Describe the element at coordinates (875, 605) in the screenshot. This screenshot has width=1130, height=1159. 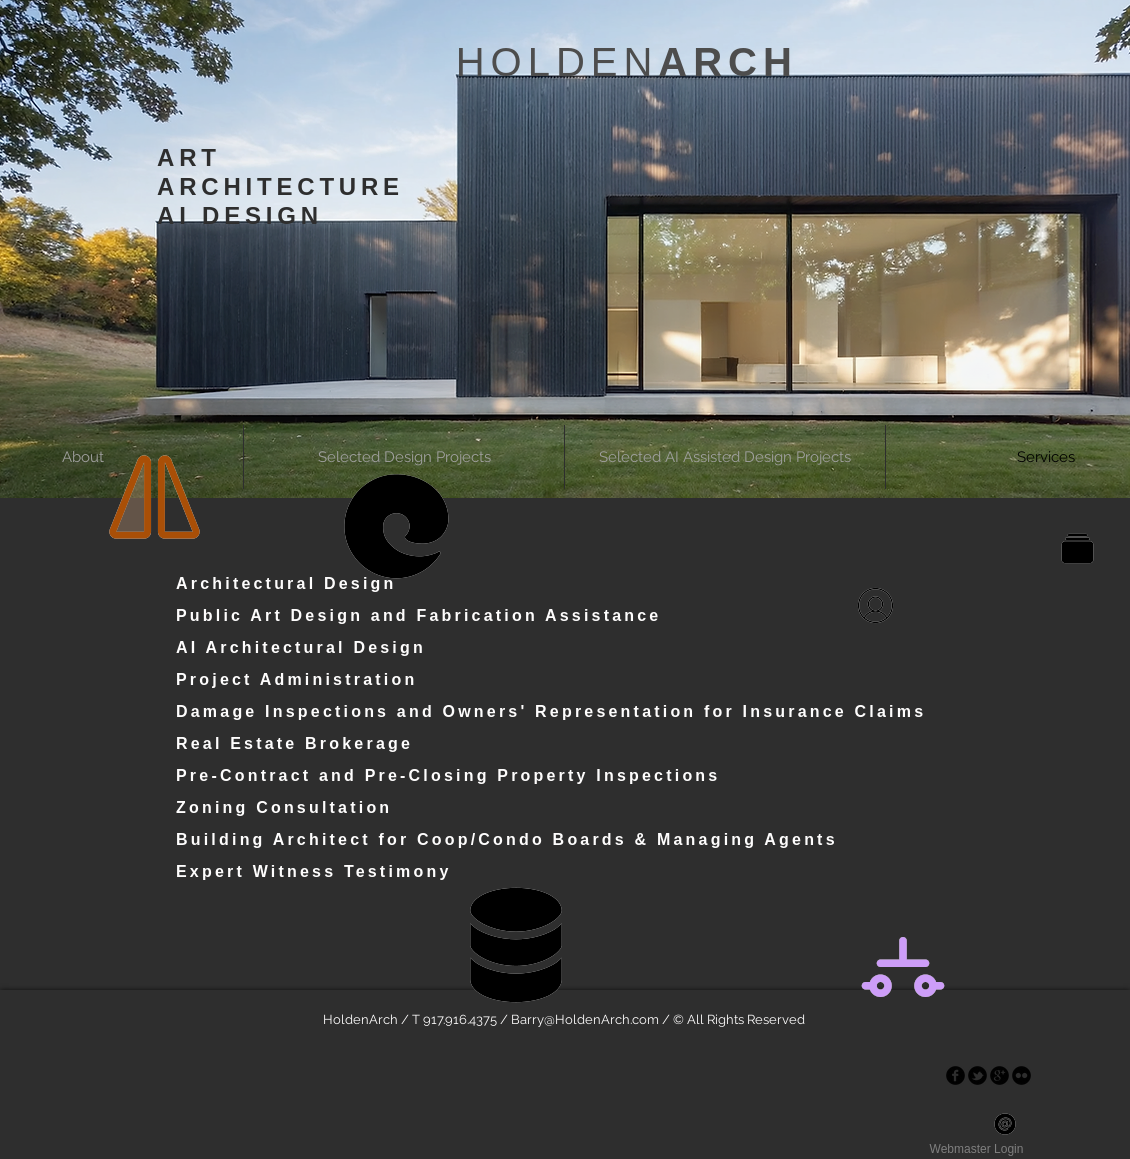
I see `view your profile` at that location.